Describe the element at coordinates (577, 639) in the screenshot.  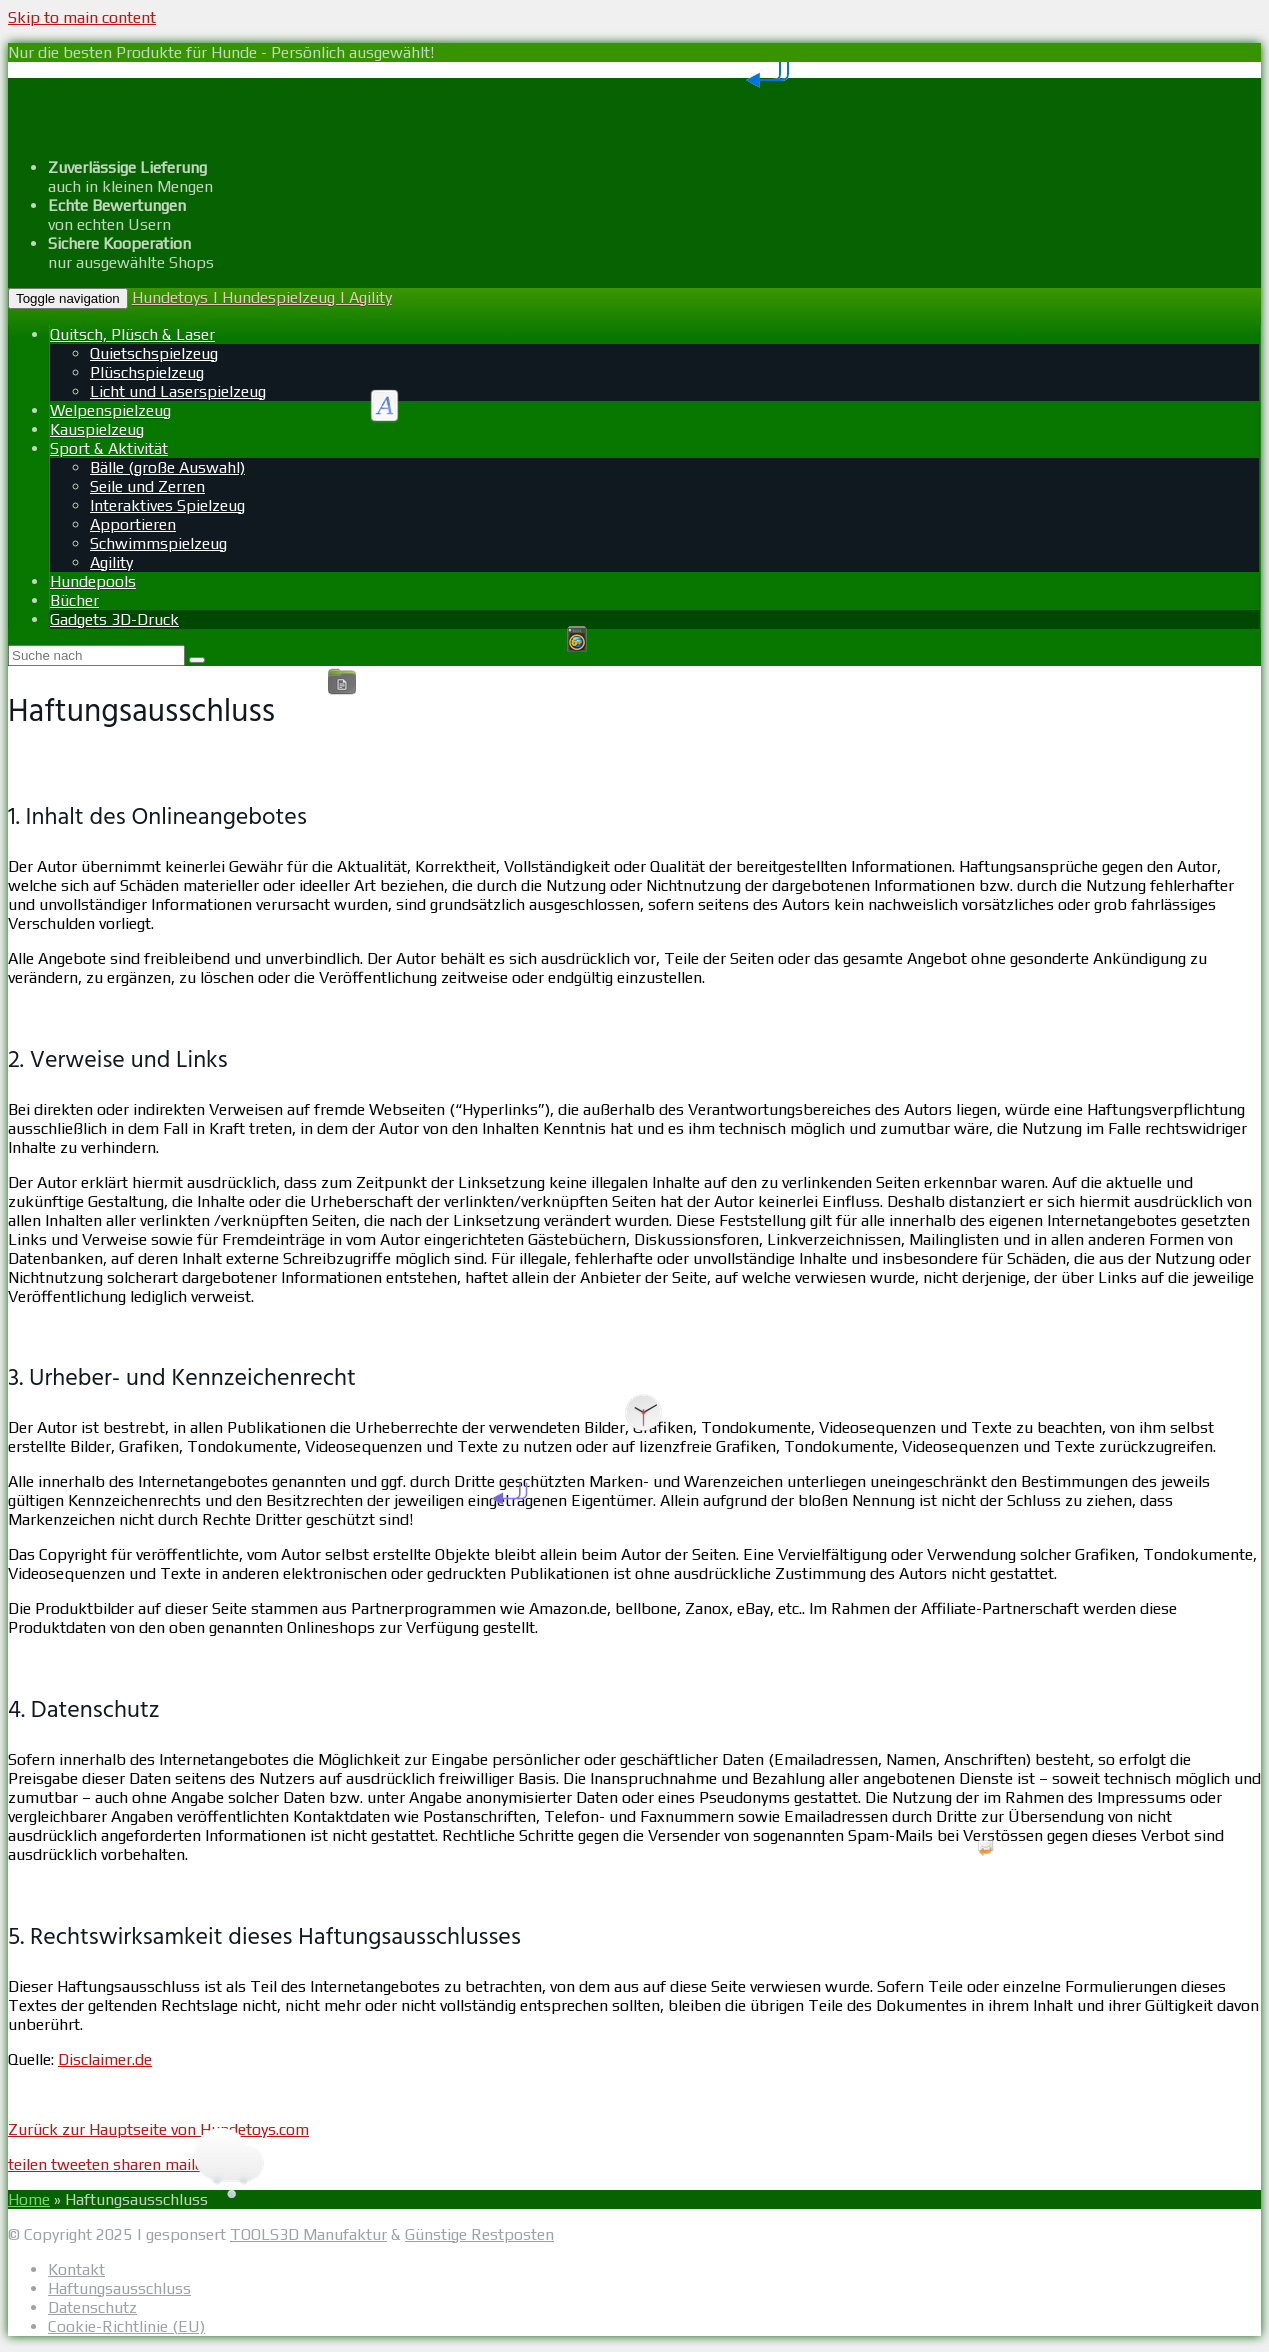
I see `RAID 6+ storage configuration or disk array` at that location.